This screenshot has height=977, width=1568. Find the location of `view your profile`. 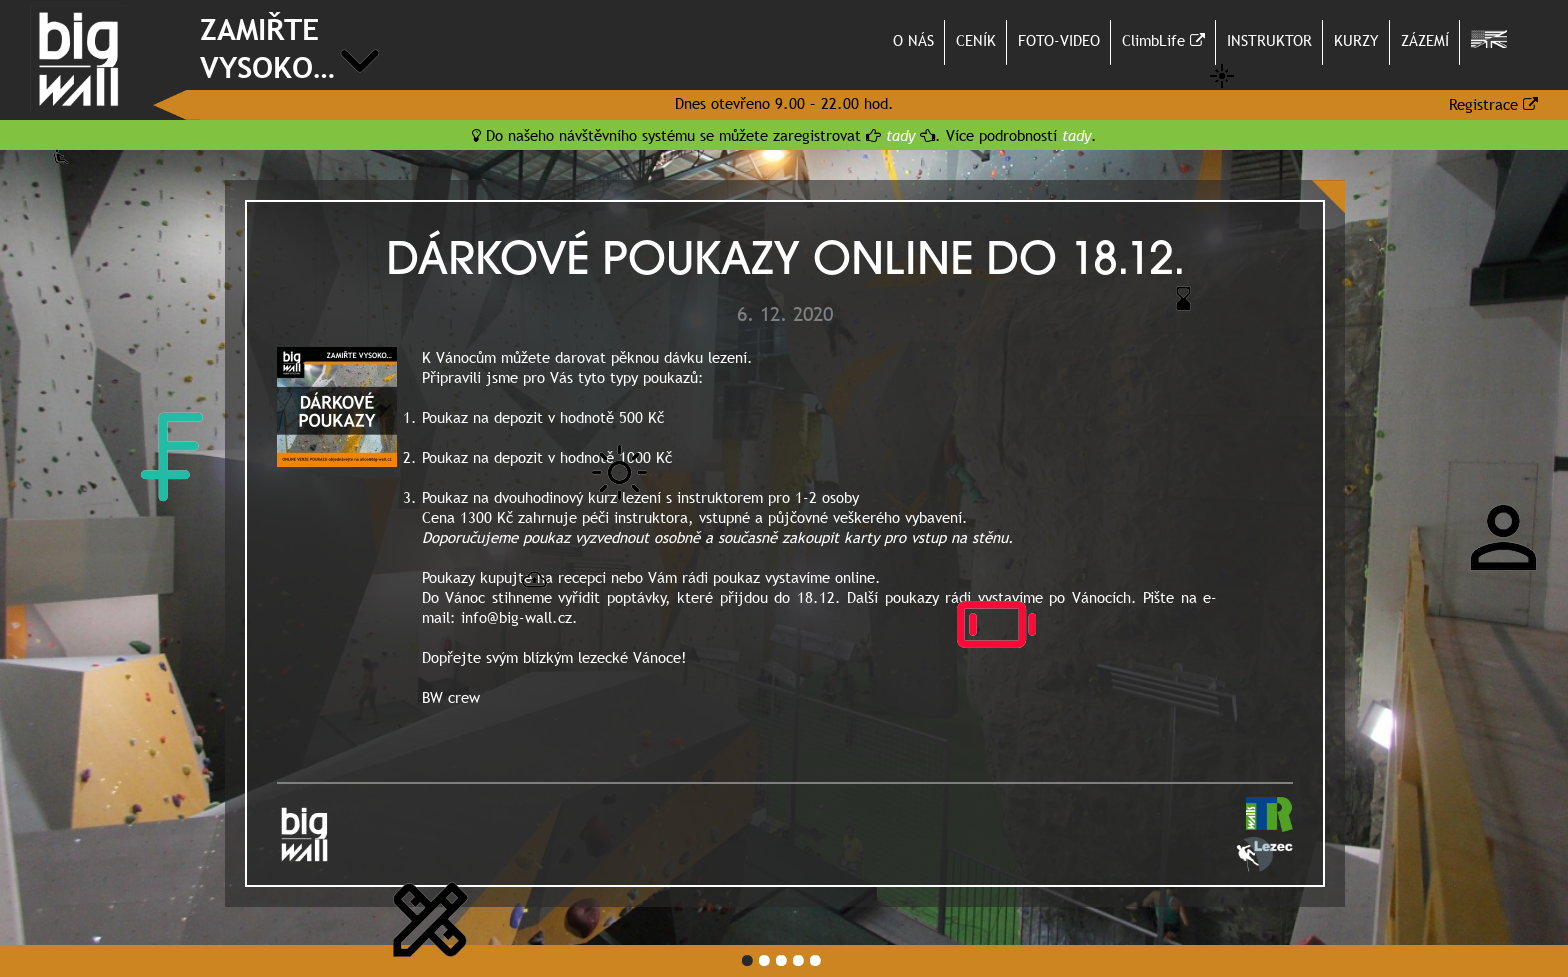

view your profile is located at coordinates (1503, 537).